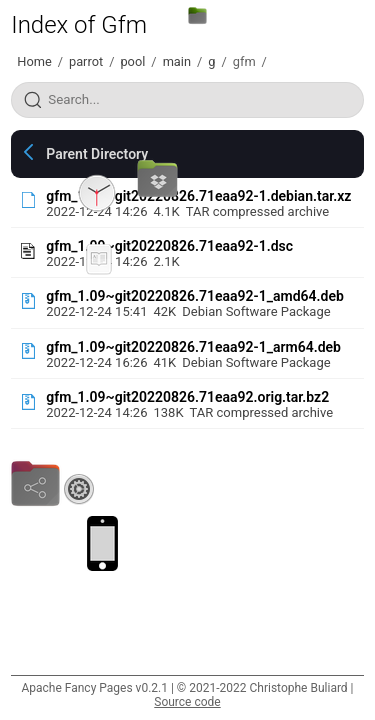  I want to click on open your public shared folder, so click(35, 483).